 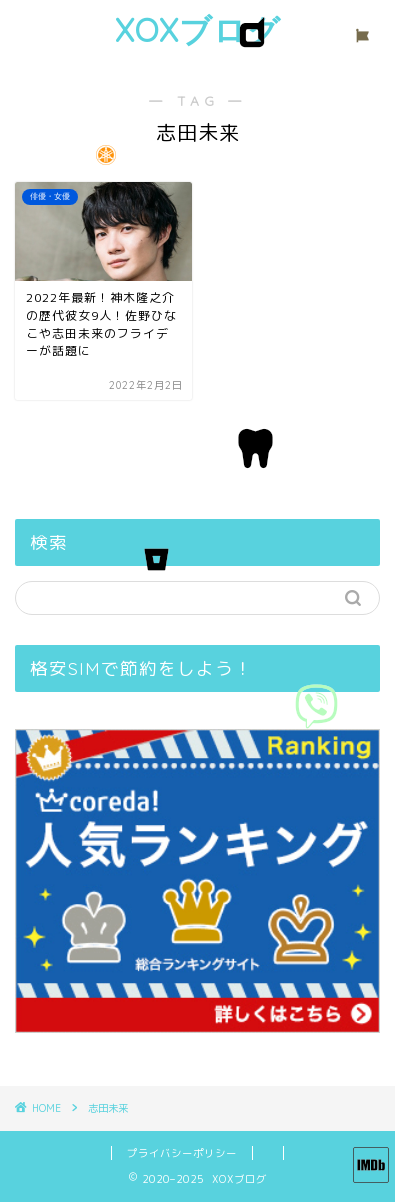 I want to click on yamaha motor corporation logo, so click(x=106, y=155).